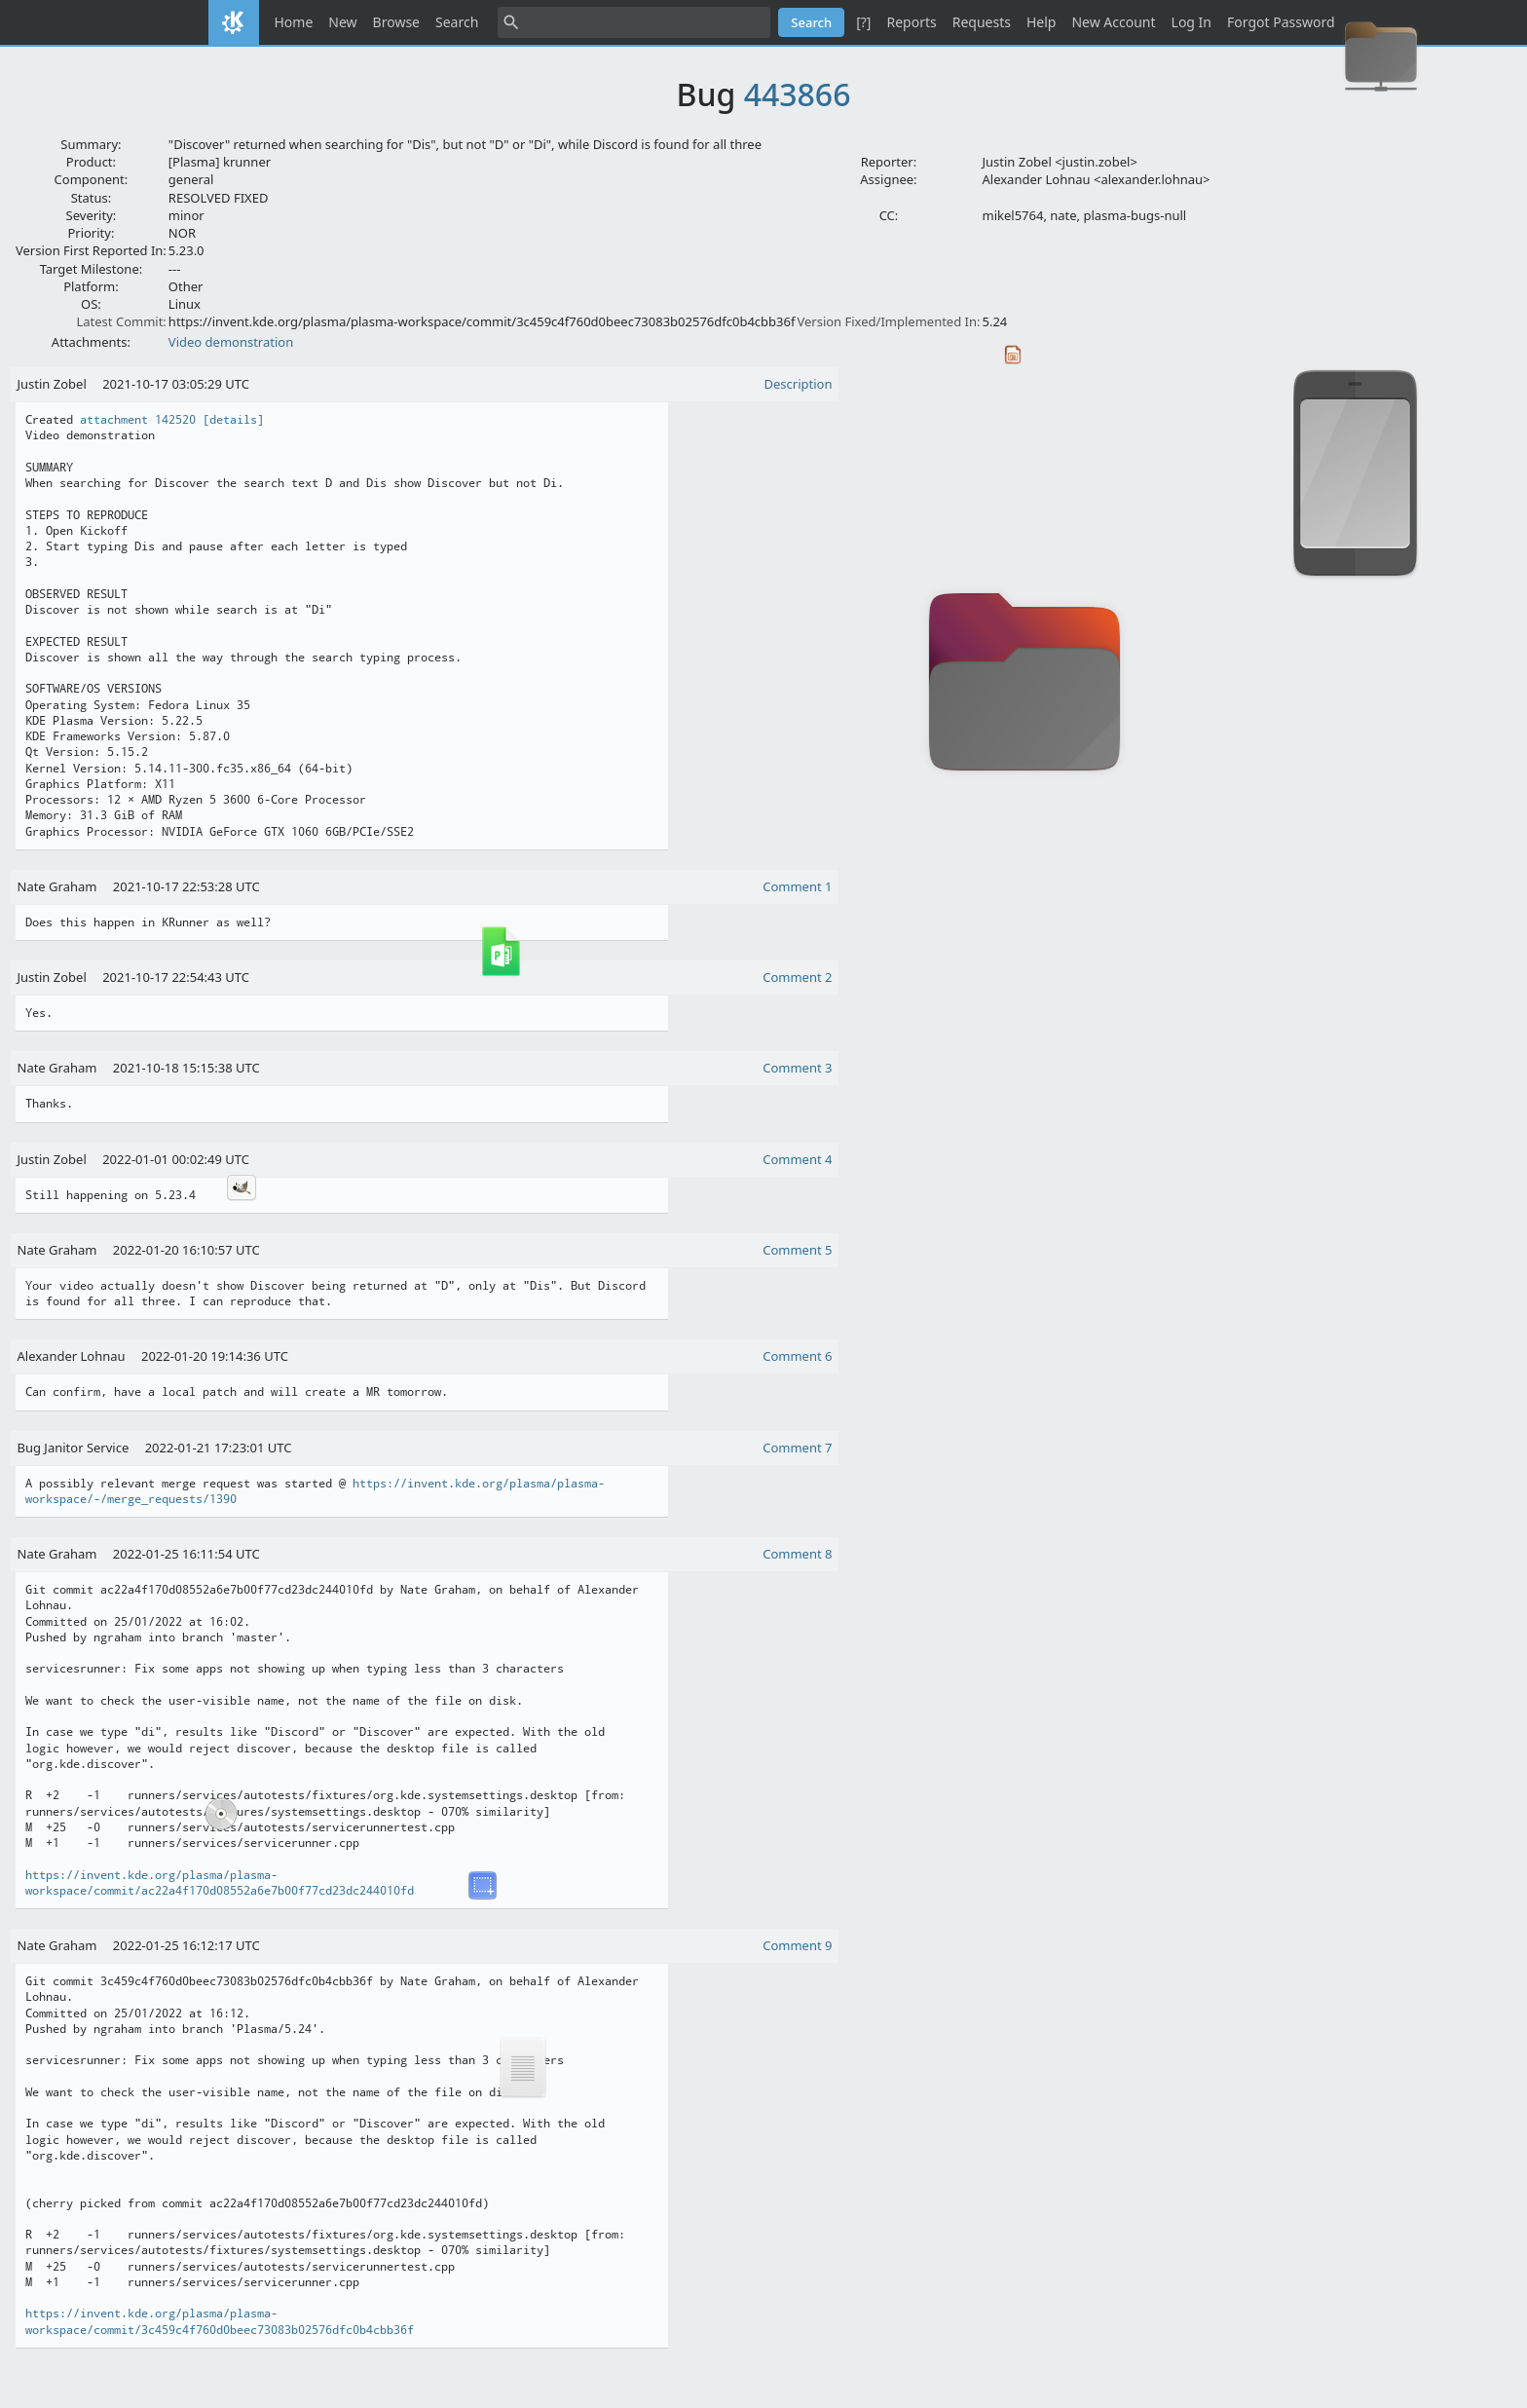 This screenshot has height=2408, width=1527. I want to click on drop files here to move them into this folder, so click(1024, 682).